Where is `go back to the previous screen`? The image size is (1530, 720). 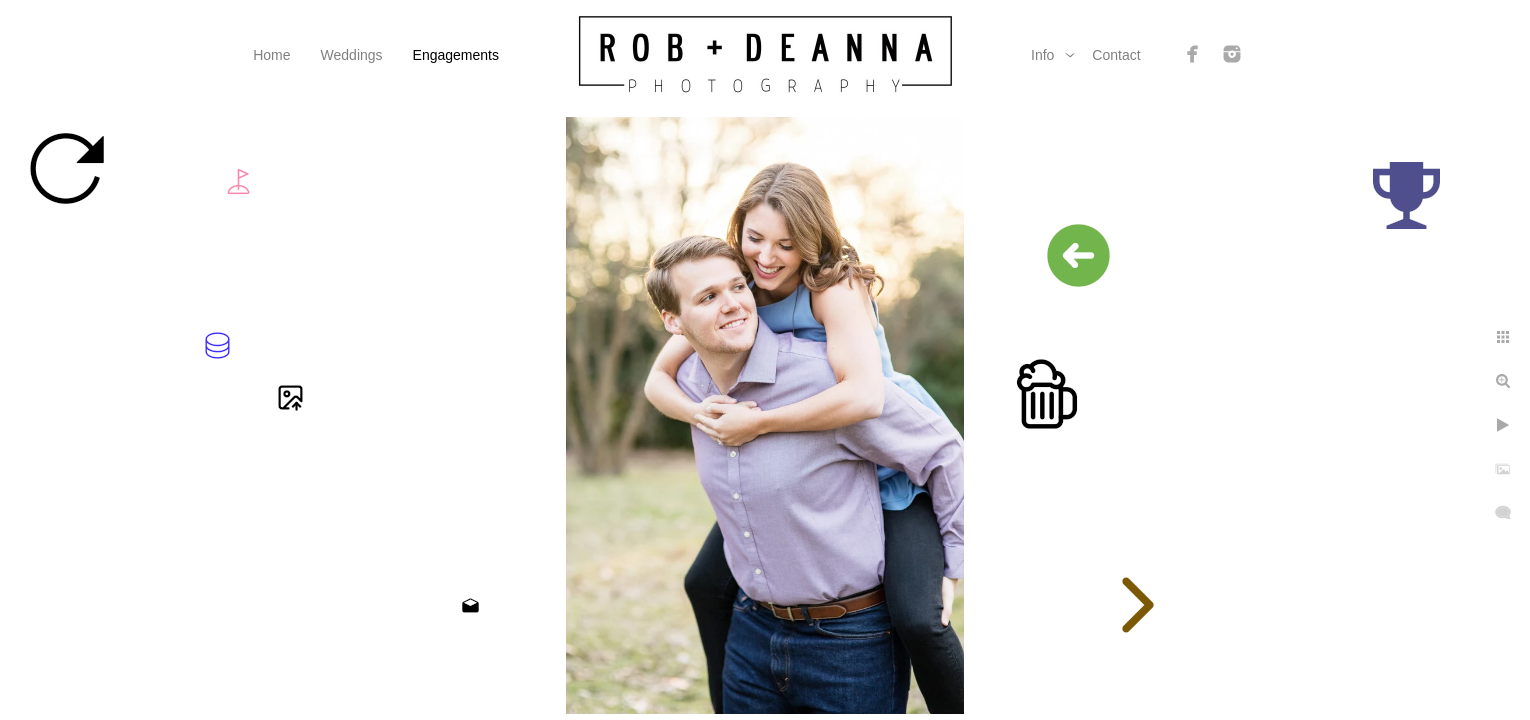 go back to the previous screen is located at coordinates (1078, 255).